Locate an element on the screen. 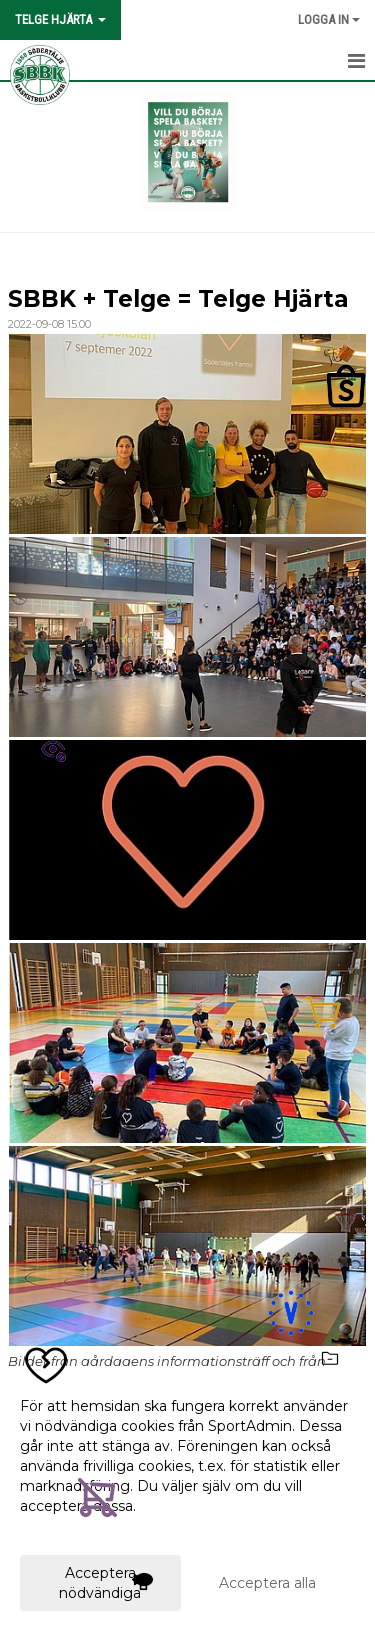 The image size is (375, 1631). access airship or blimp travel options is located at coordinates (142, 1581).